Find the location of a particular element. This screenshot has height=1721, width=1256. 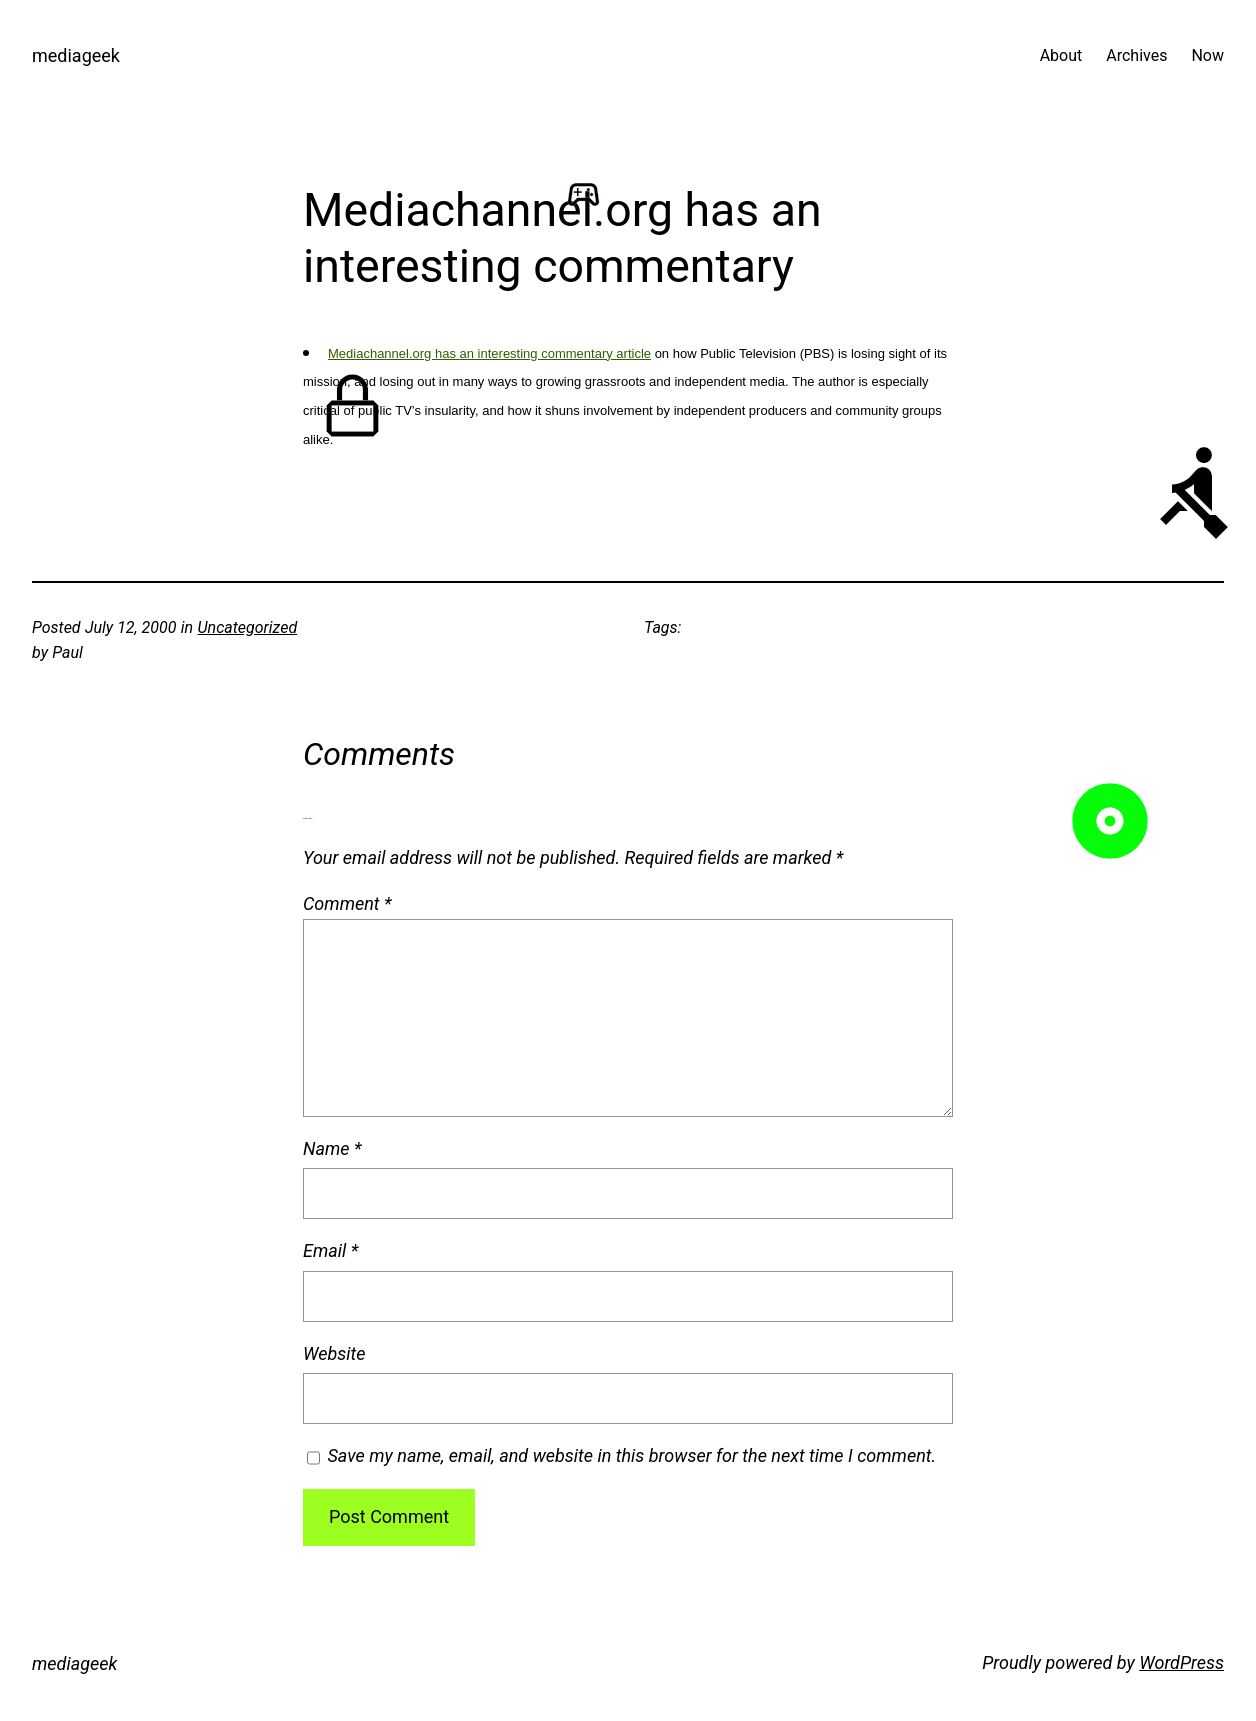

play or access music library is located at coordinates (1110, 821).